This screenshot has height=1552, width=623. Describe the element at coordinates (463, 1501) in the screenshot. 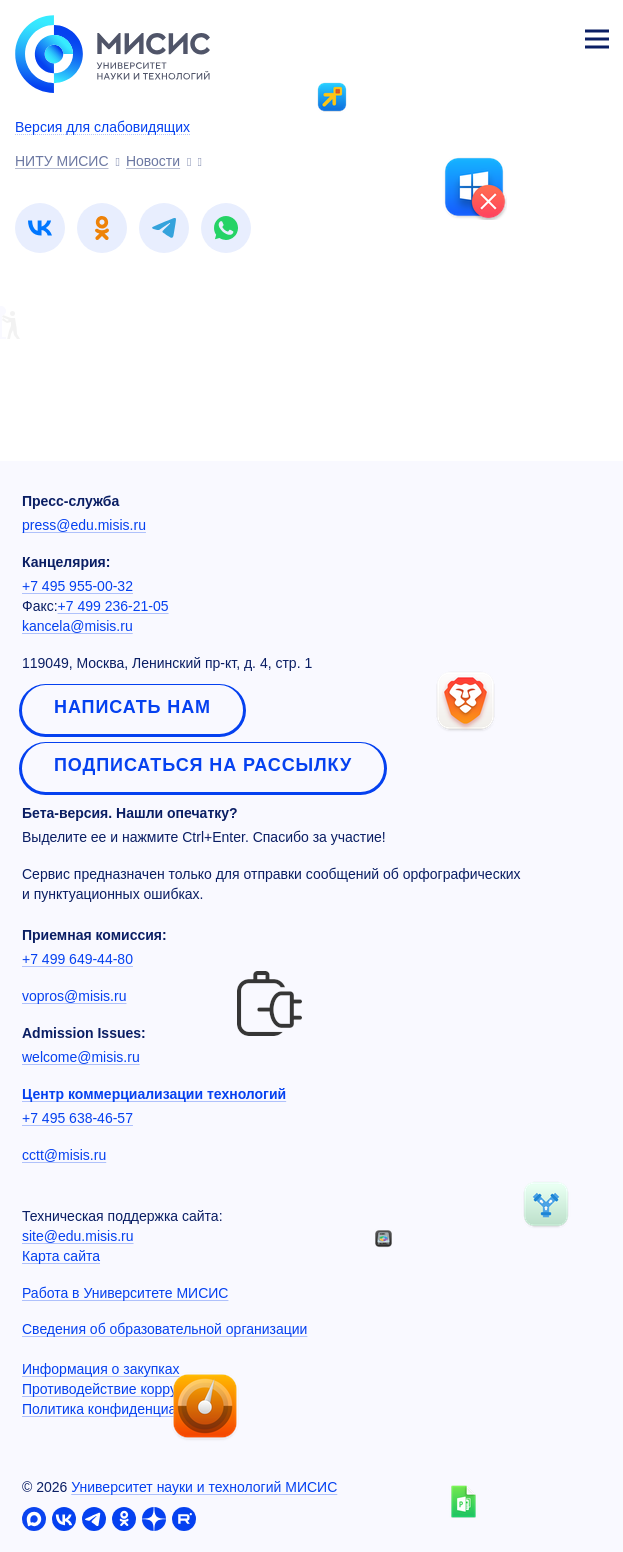

I see `a microsoft publisher document file` at that location.